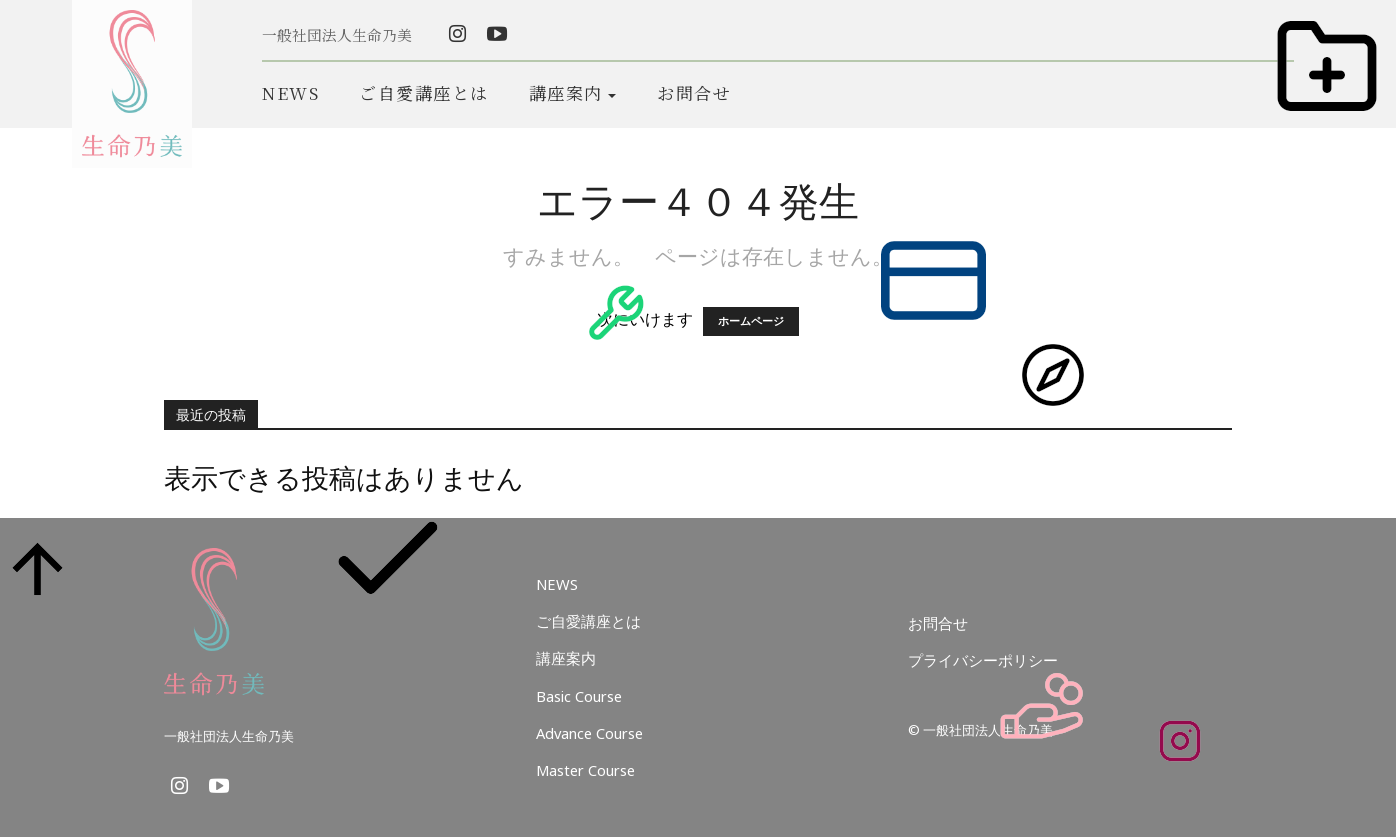 Image resolution: width=1396 pixels, height=837 pixels. I want to click on make a payment or donation, so click(1044, 708).